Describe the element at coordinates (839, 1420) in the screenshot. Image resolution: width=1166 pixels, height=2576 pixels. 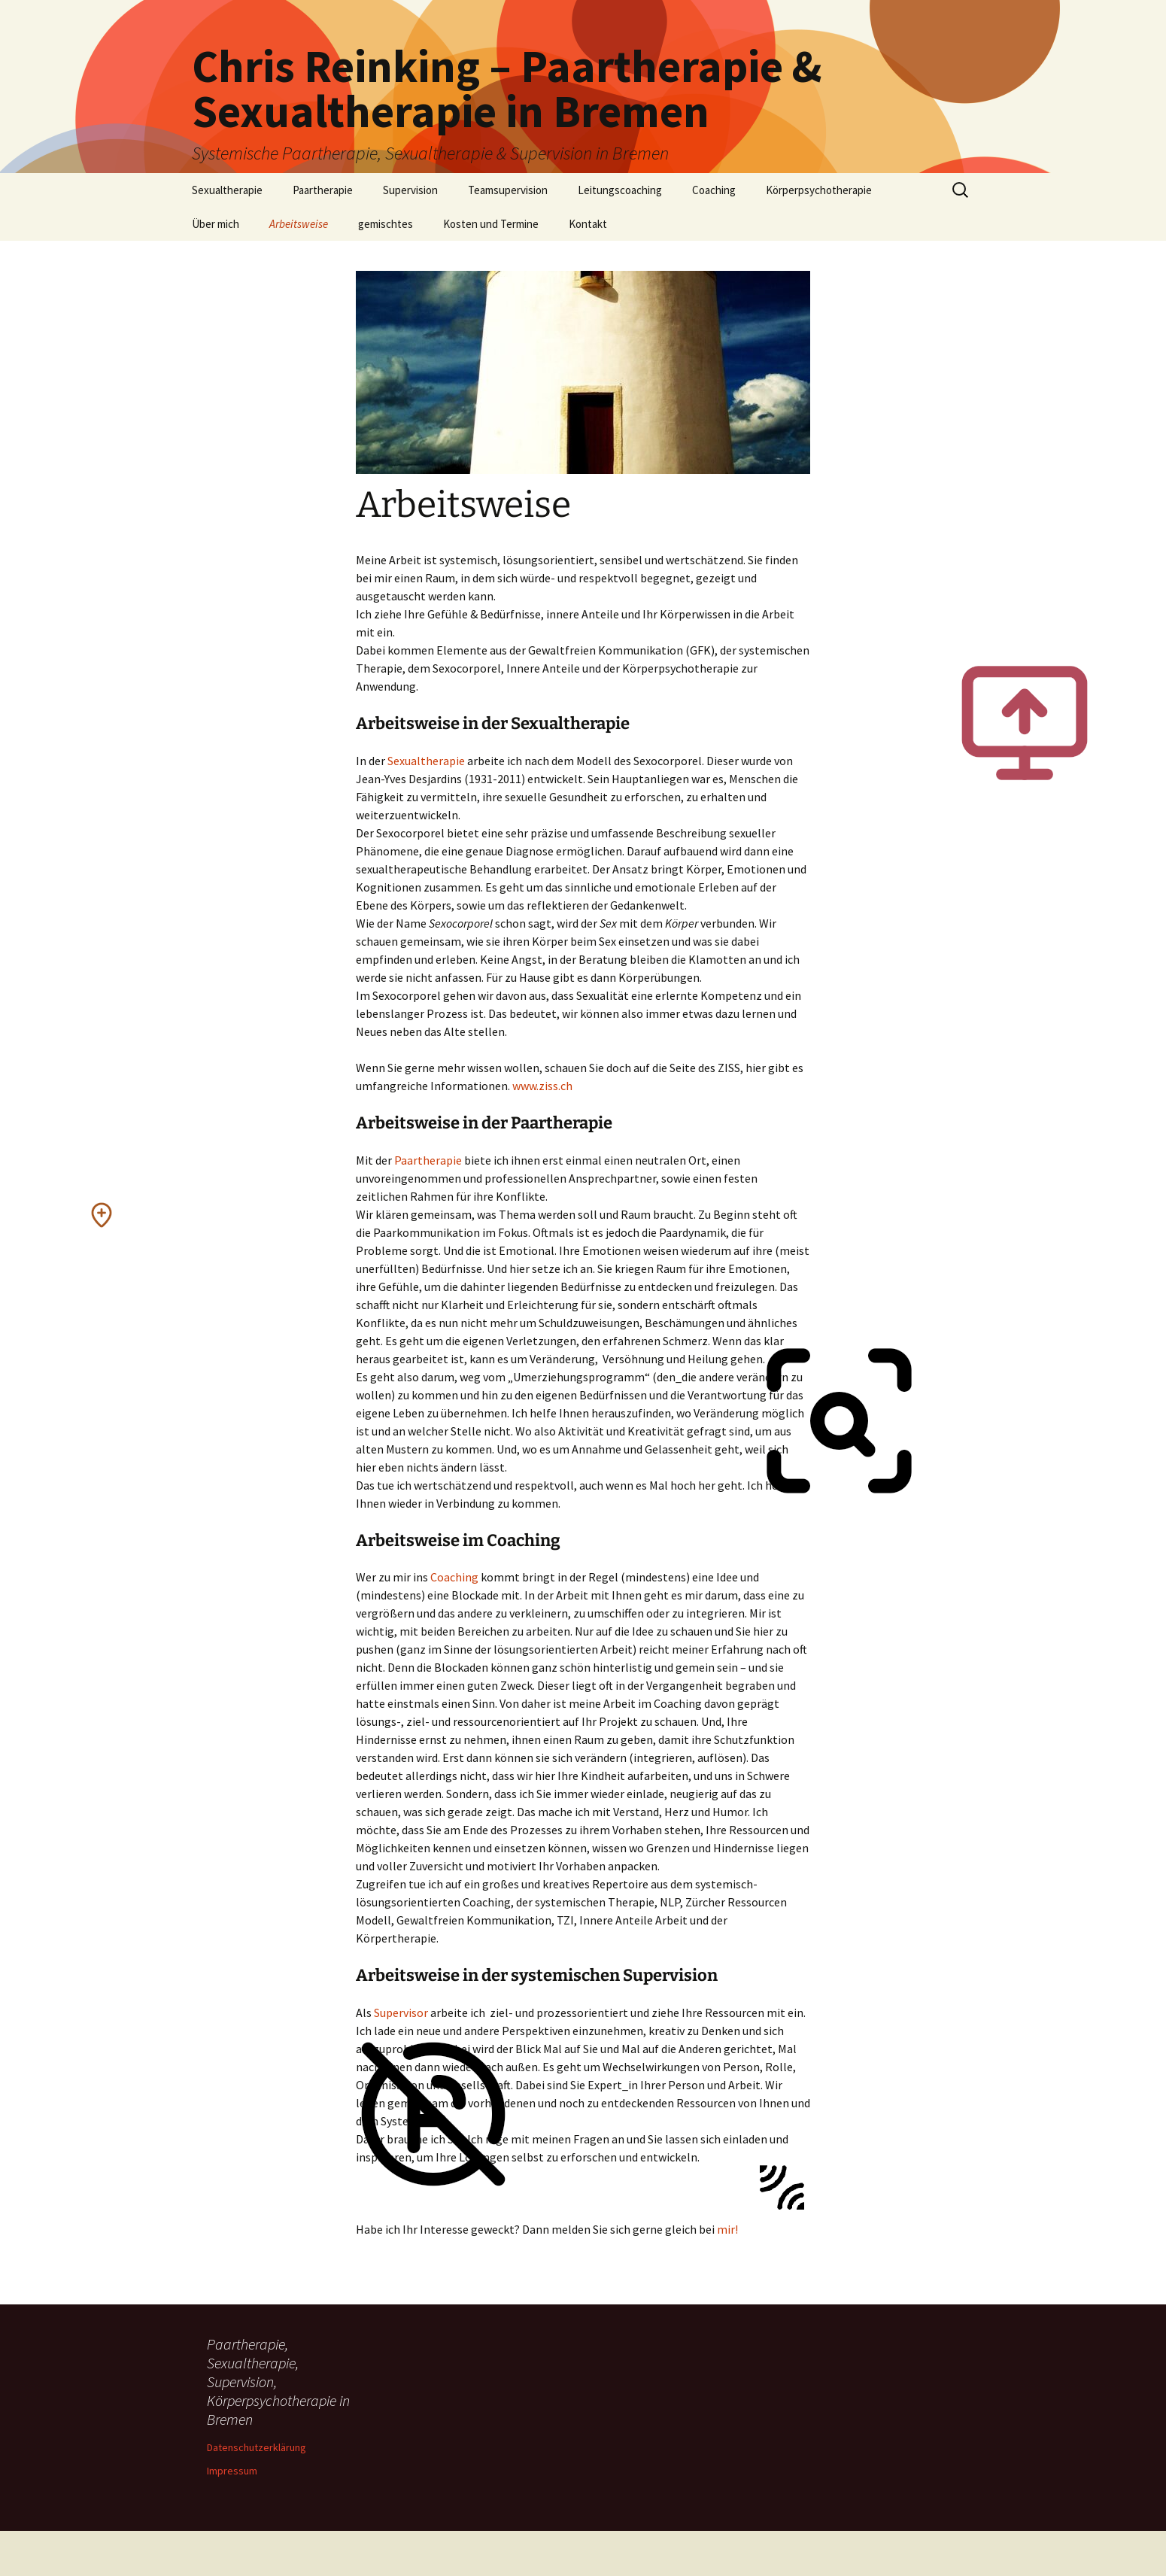
I see `scan to search or identify an item` at that location.